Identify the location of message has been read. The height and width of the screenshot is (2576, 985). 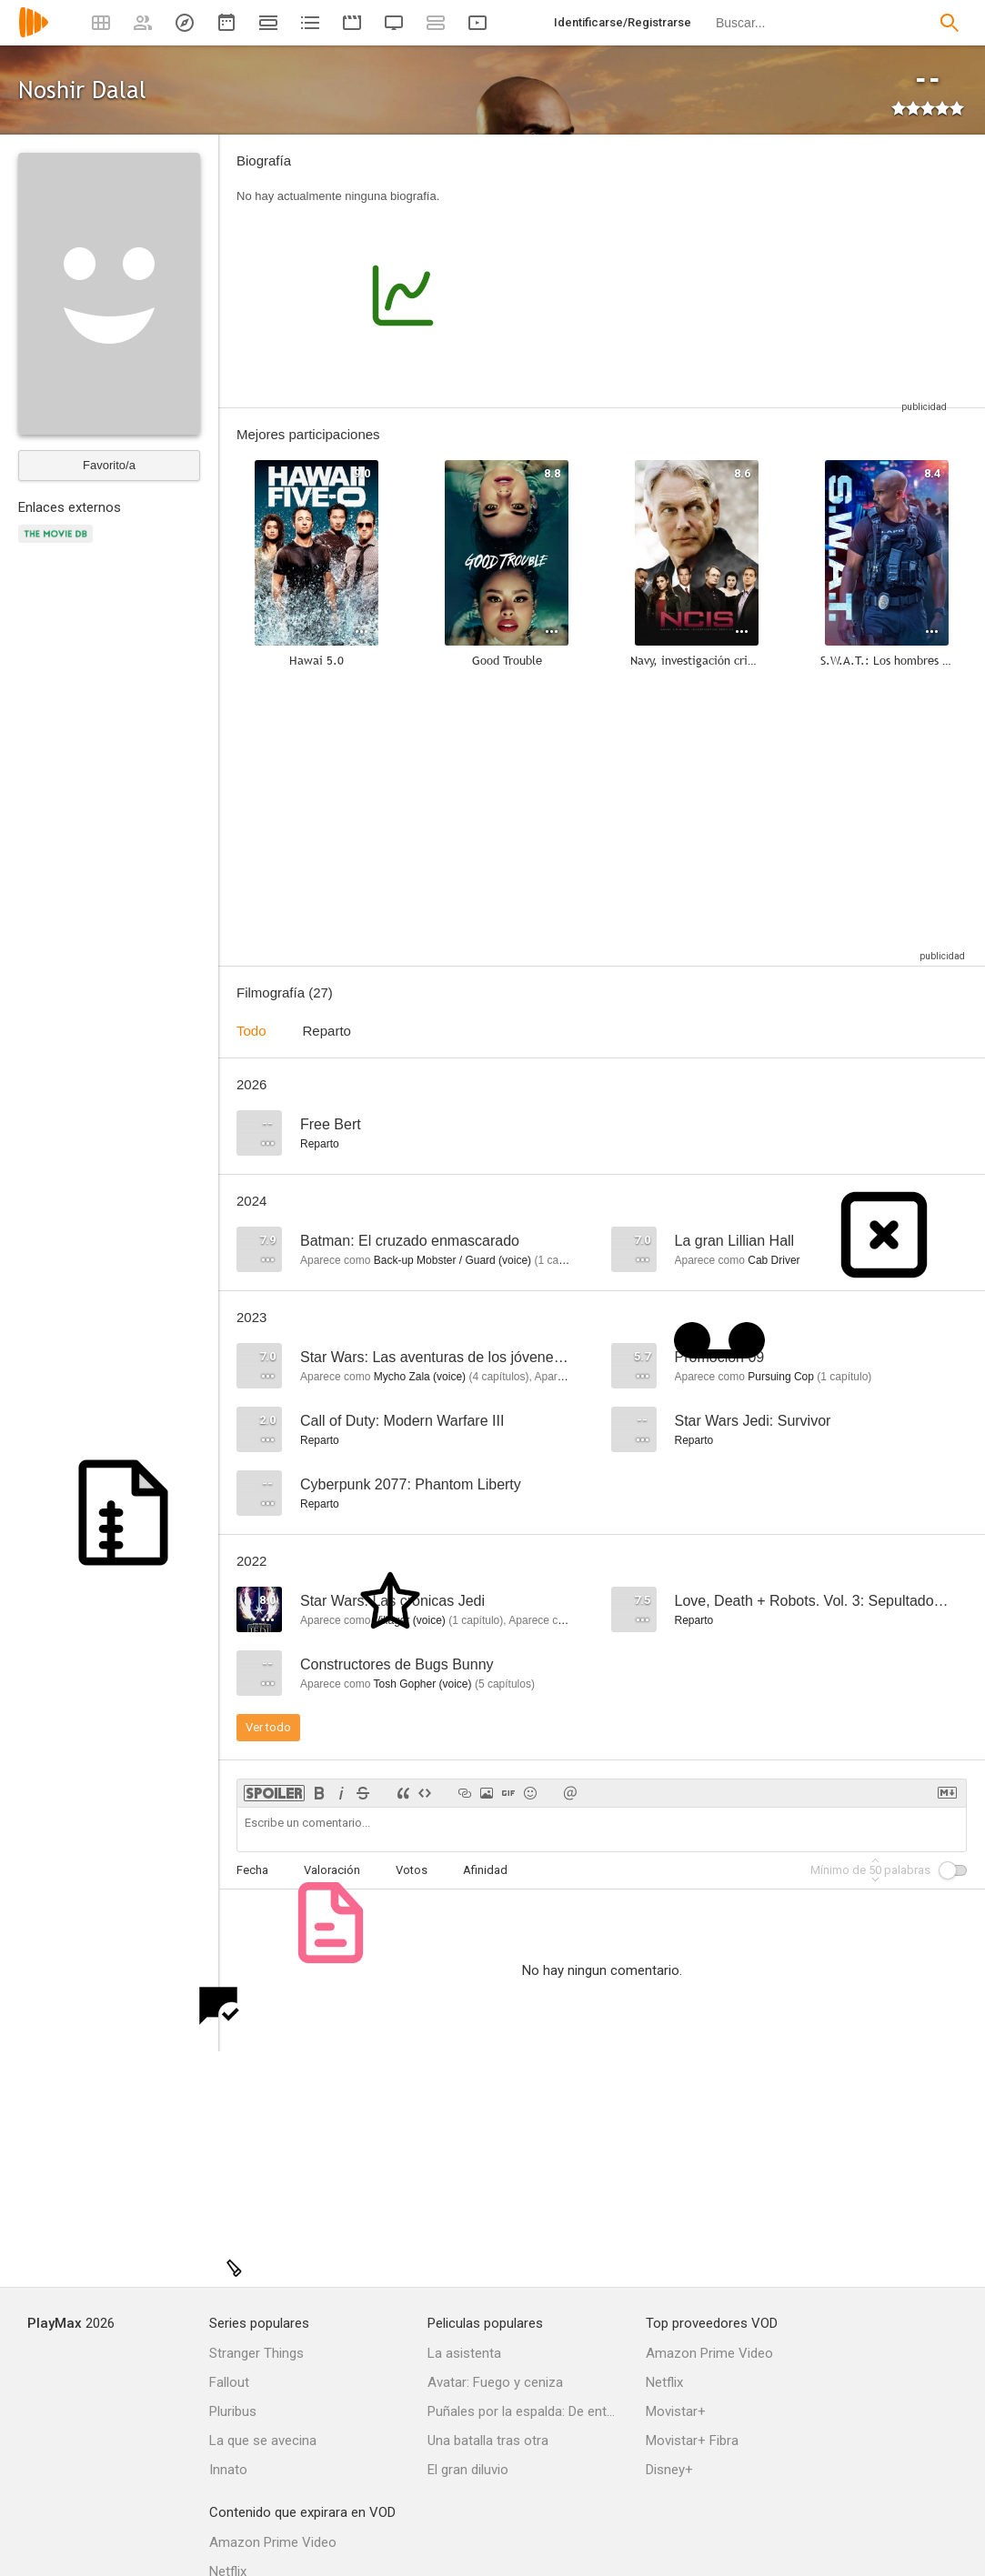
(218, 2006).